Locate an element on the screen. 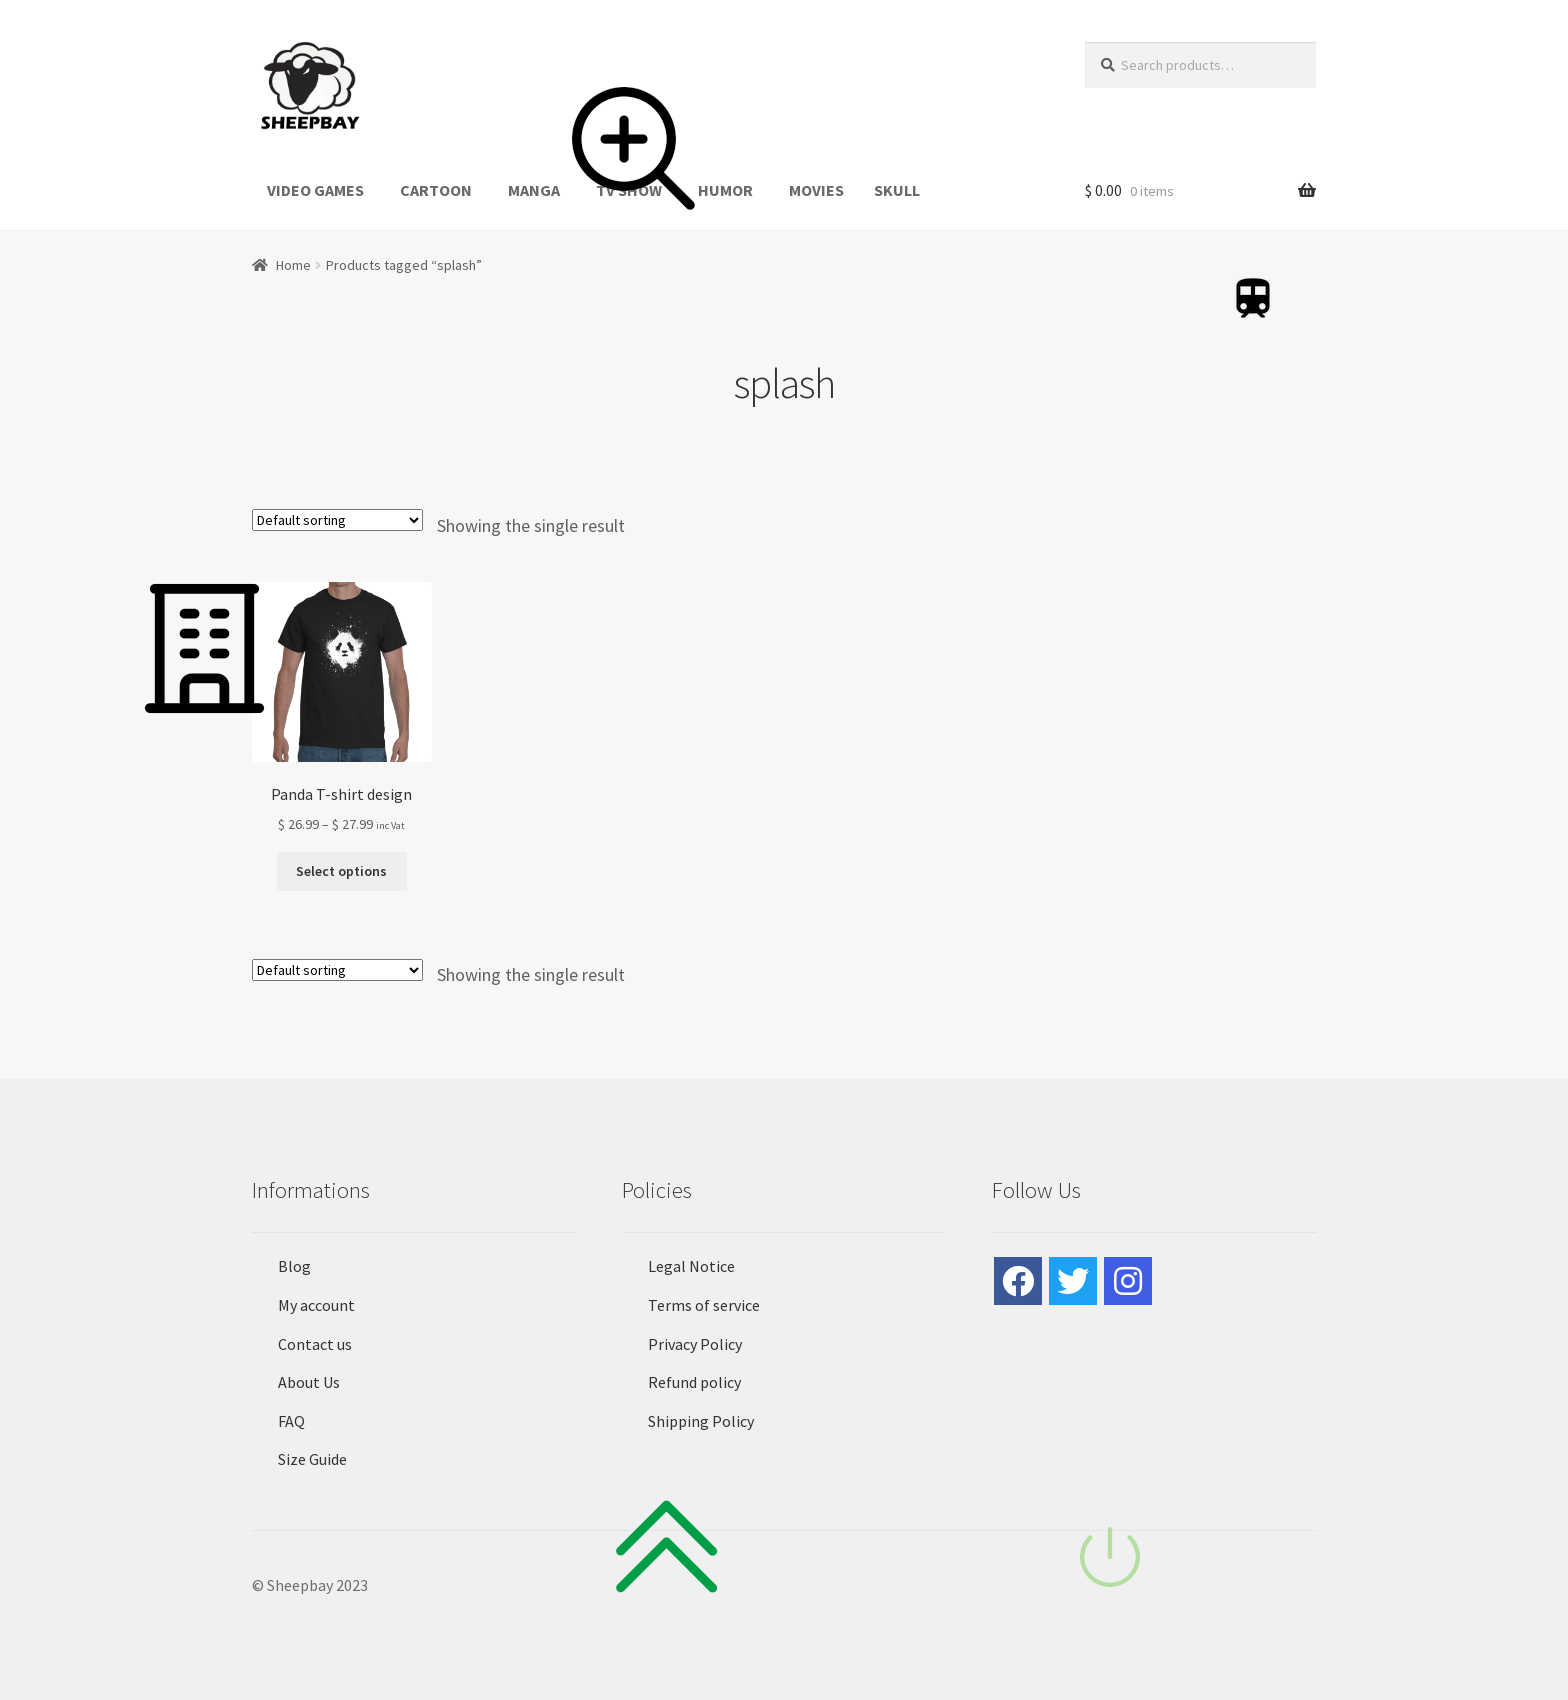 This screenshot has width=1568, height=1700. scroll to top of page is located at coordinates (666, 1546).